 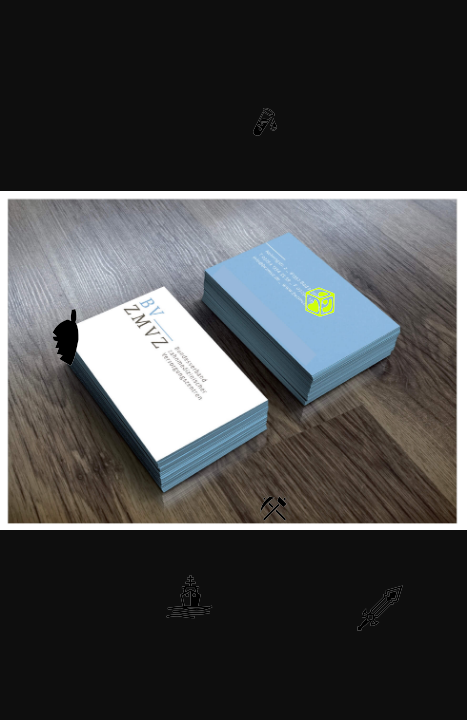 What do you see at coordinates (264, 122) in the screenshot?
I see `indicates a chemistry or alchemy feature` at bounding box center [264, 122].